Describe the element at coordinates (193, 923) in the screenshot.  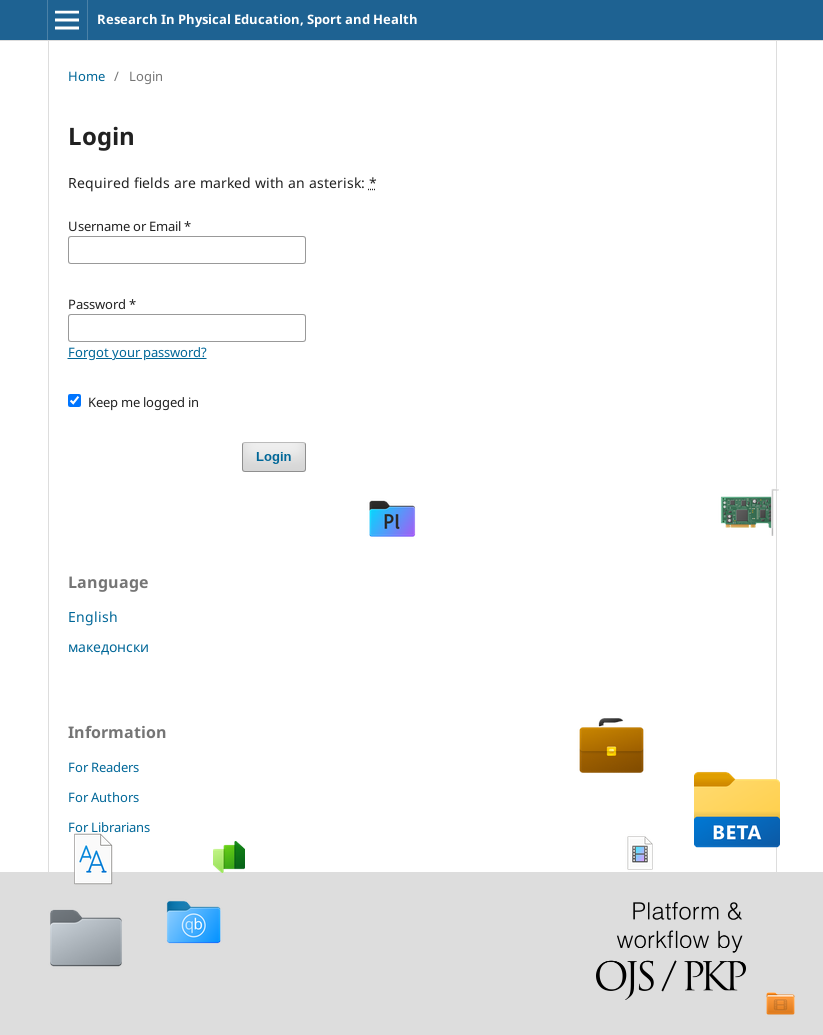
I see `open qbittorrent downloads folder` at that location.